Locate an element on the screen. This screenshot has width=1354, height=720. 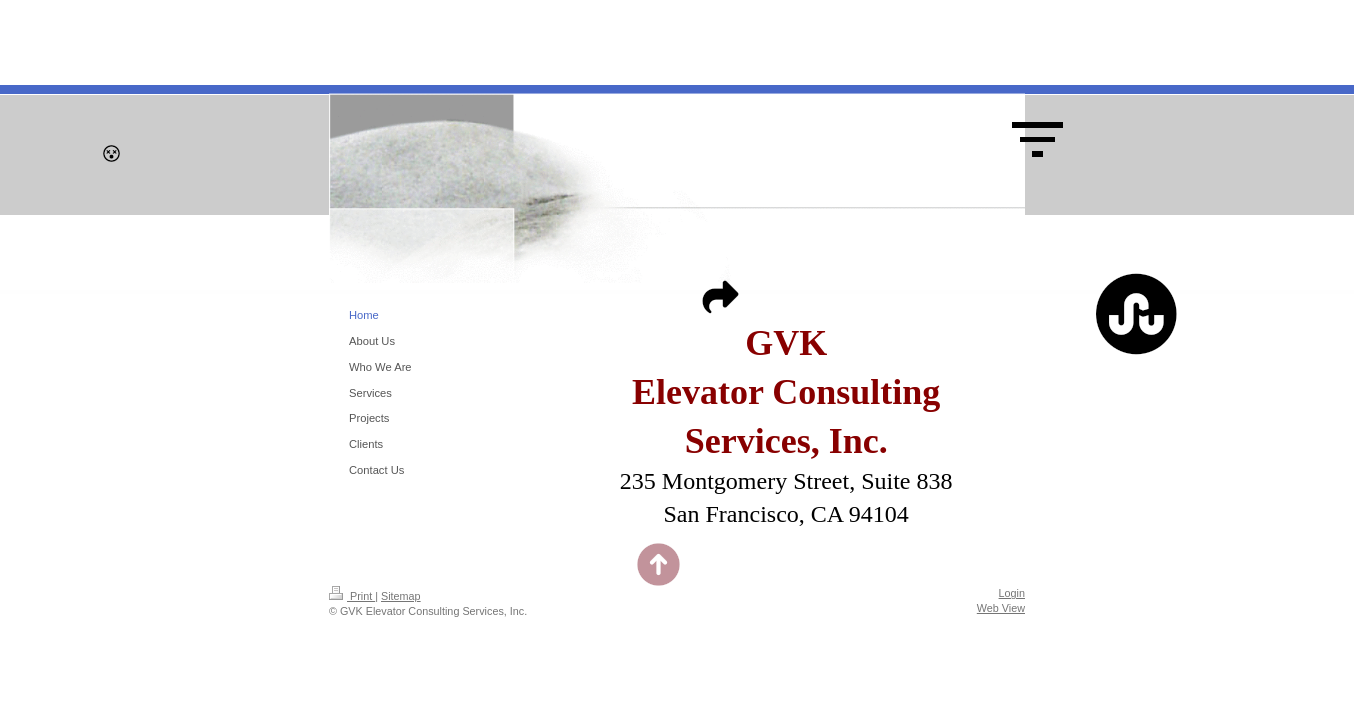
indicates an error or system crash is located at coordinates (111, 153).